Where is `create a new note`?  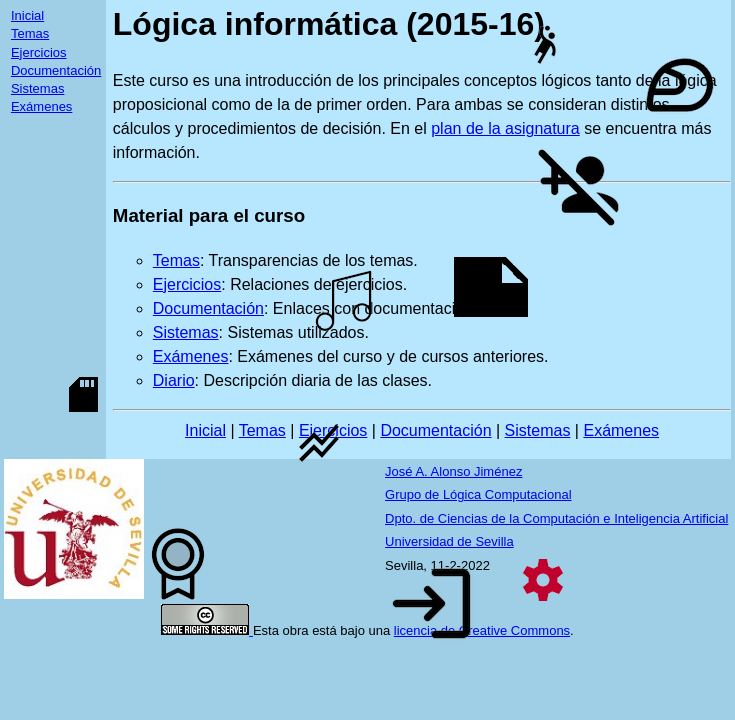 create a new note is located at coordinates (491, 287).